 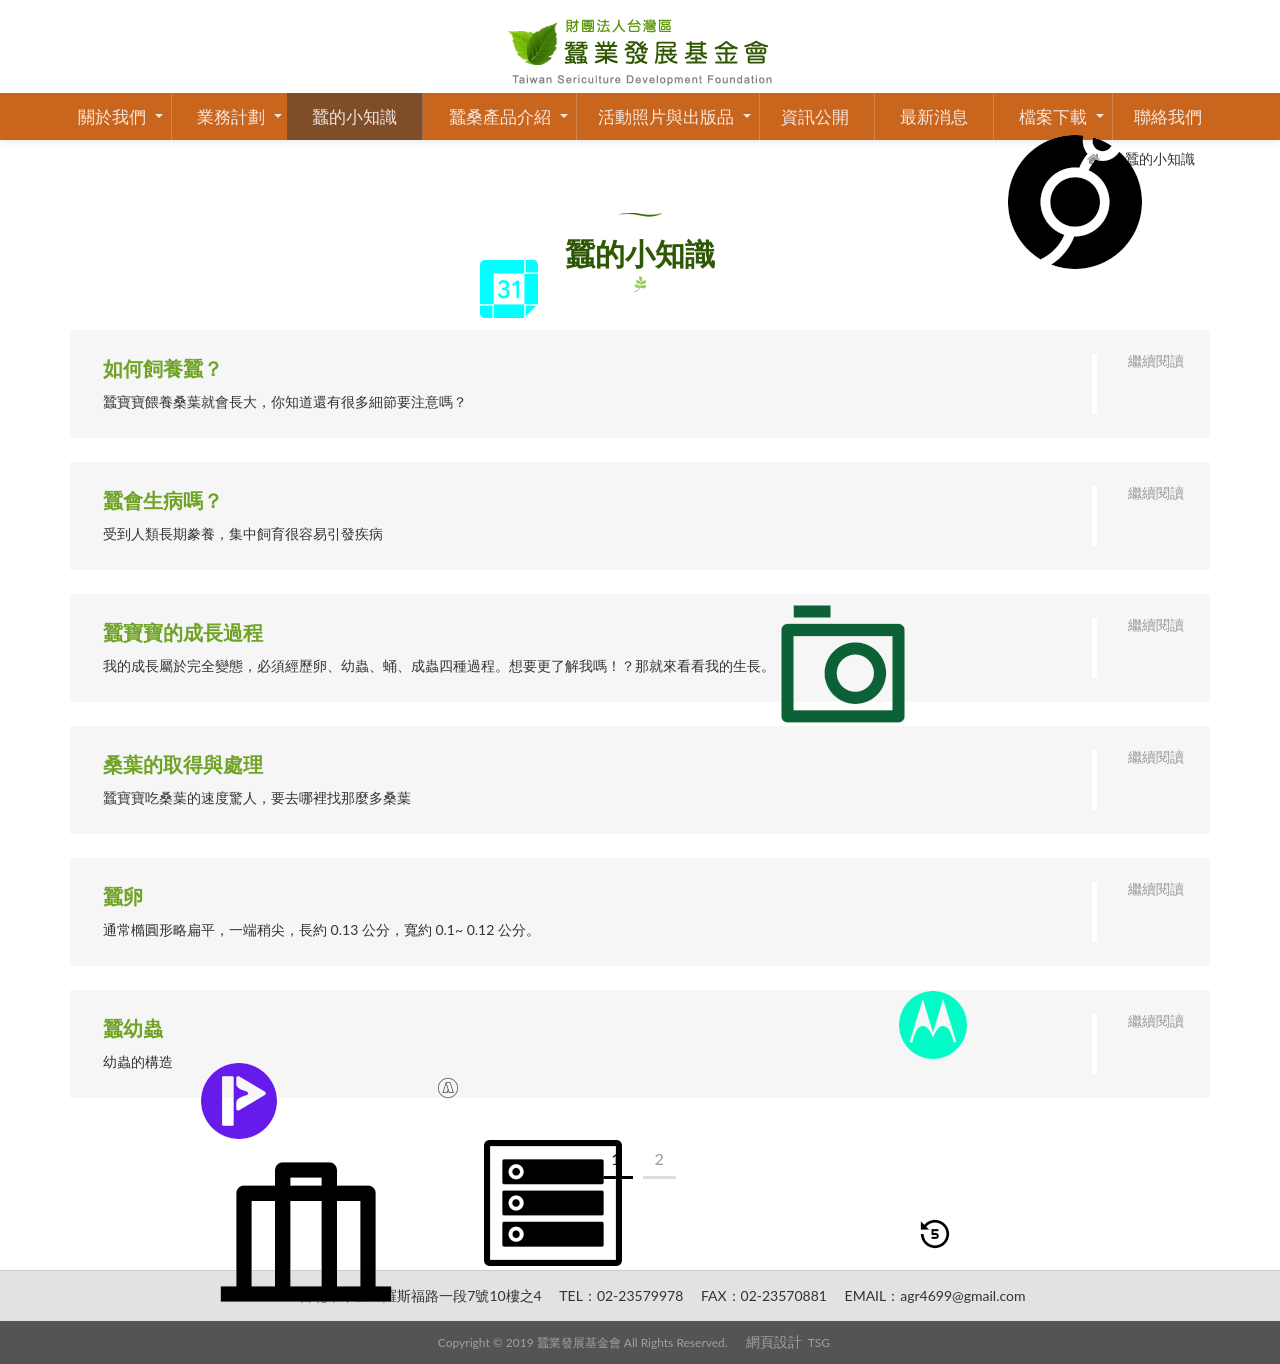 I want to click on luggage deposit or storage location, so click(x=306, y=1232).